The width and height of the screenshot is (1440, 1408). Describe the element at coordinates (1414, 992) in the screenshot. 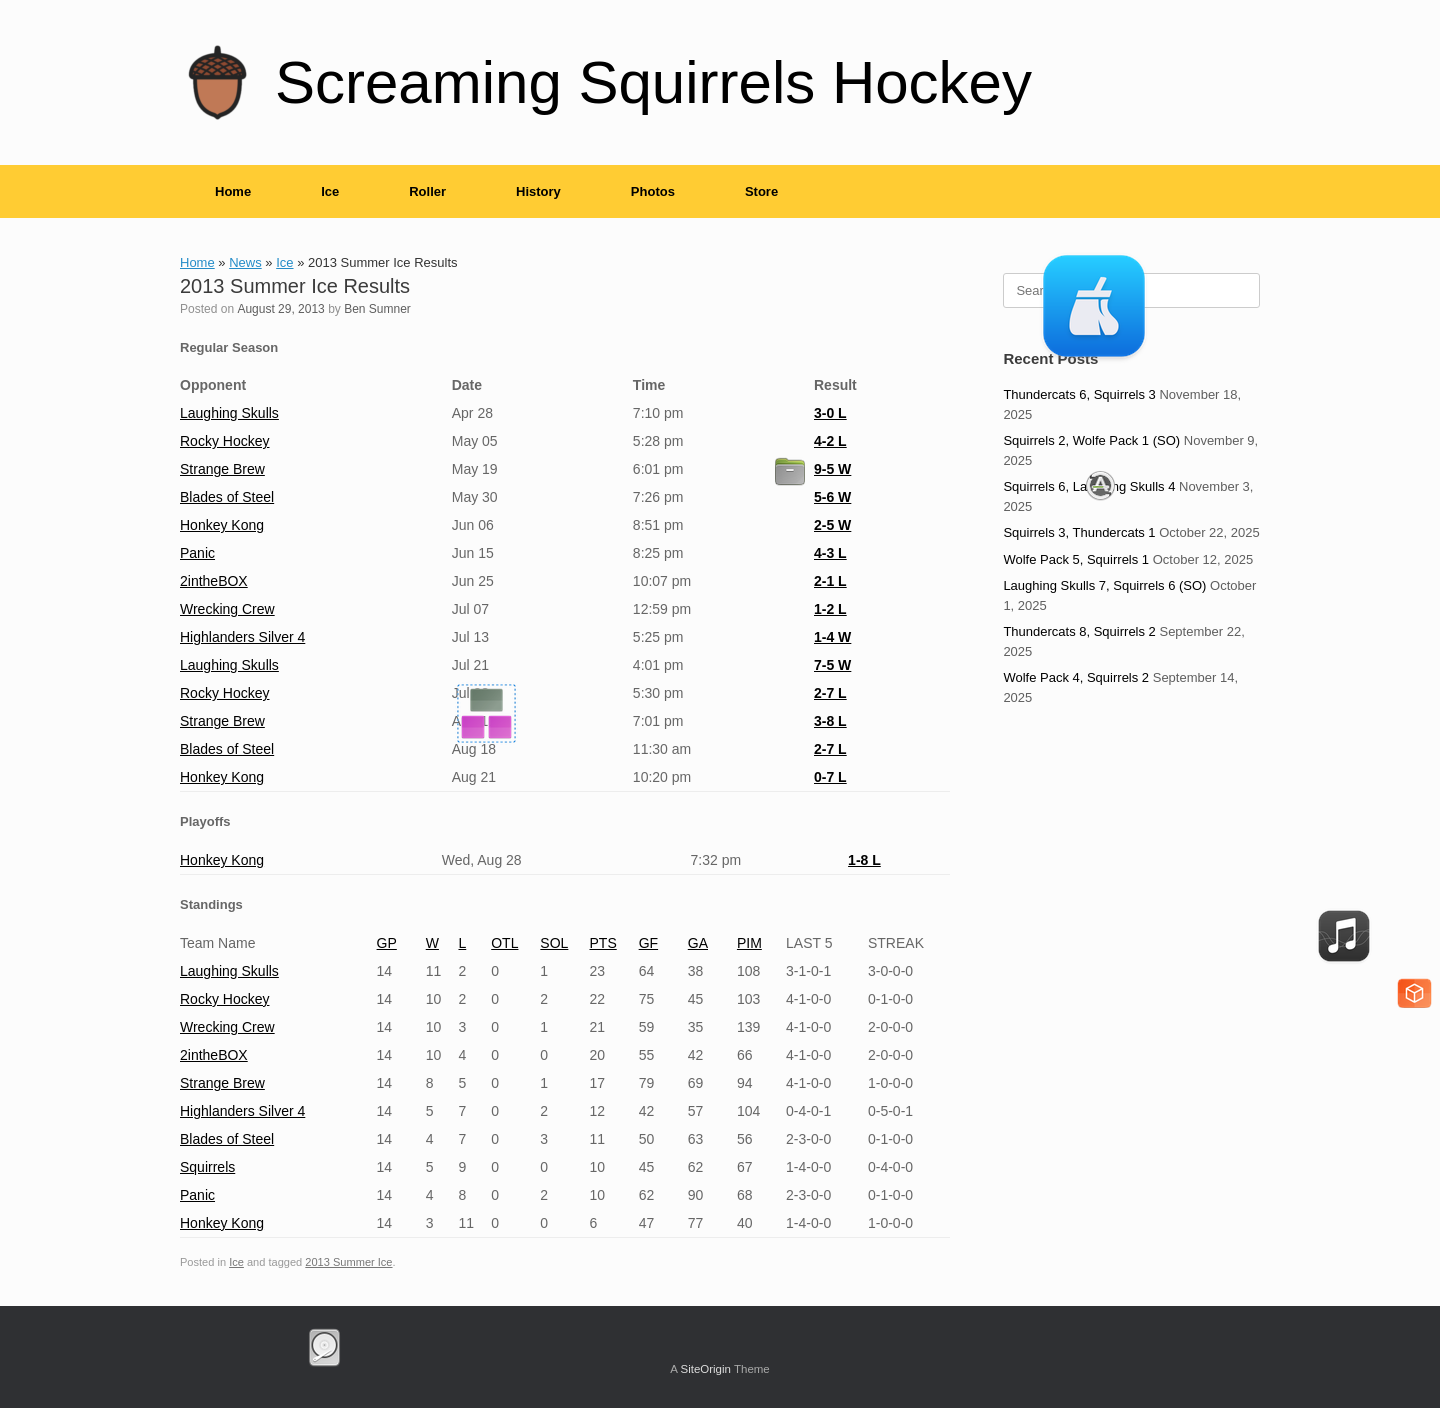

I see `open a Blender 3D project file` at that location.